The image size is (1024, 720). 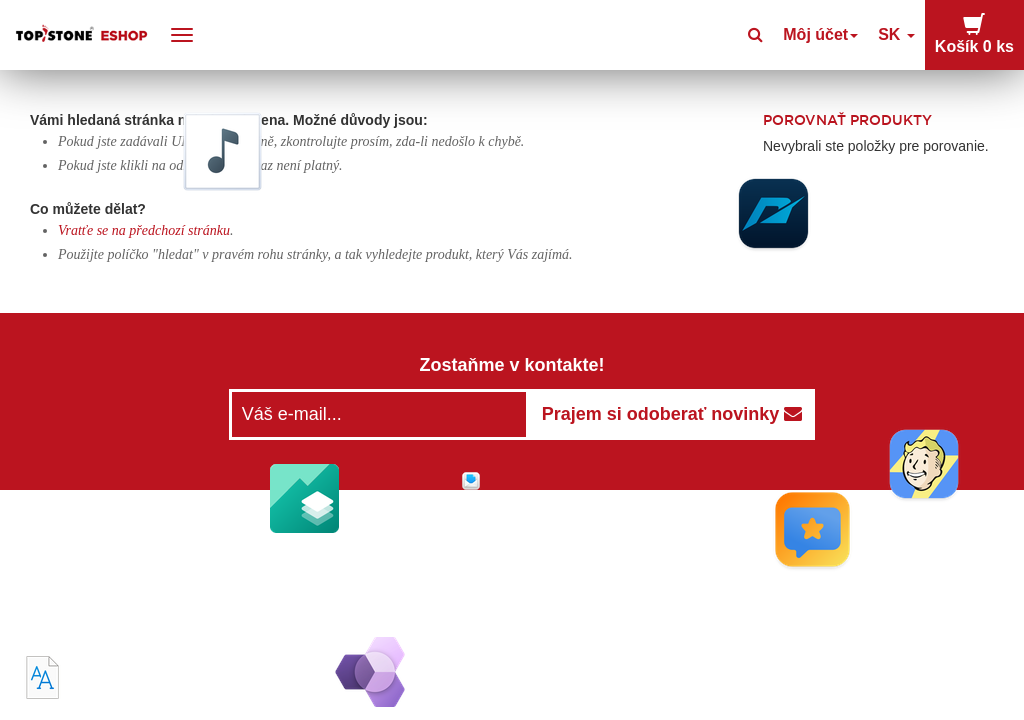 I want to click on open a font file, so click(x=42, y=677).